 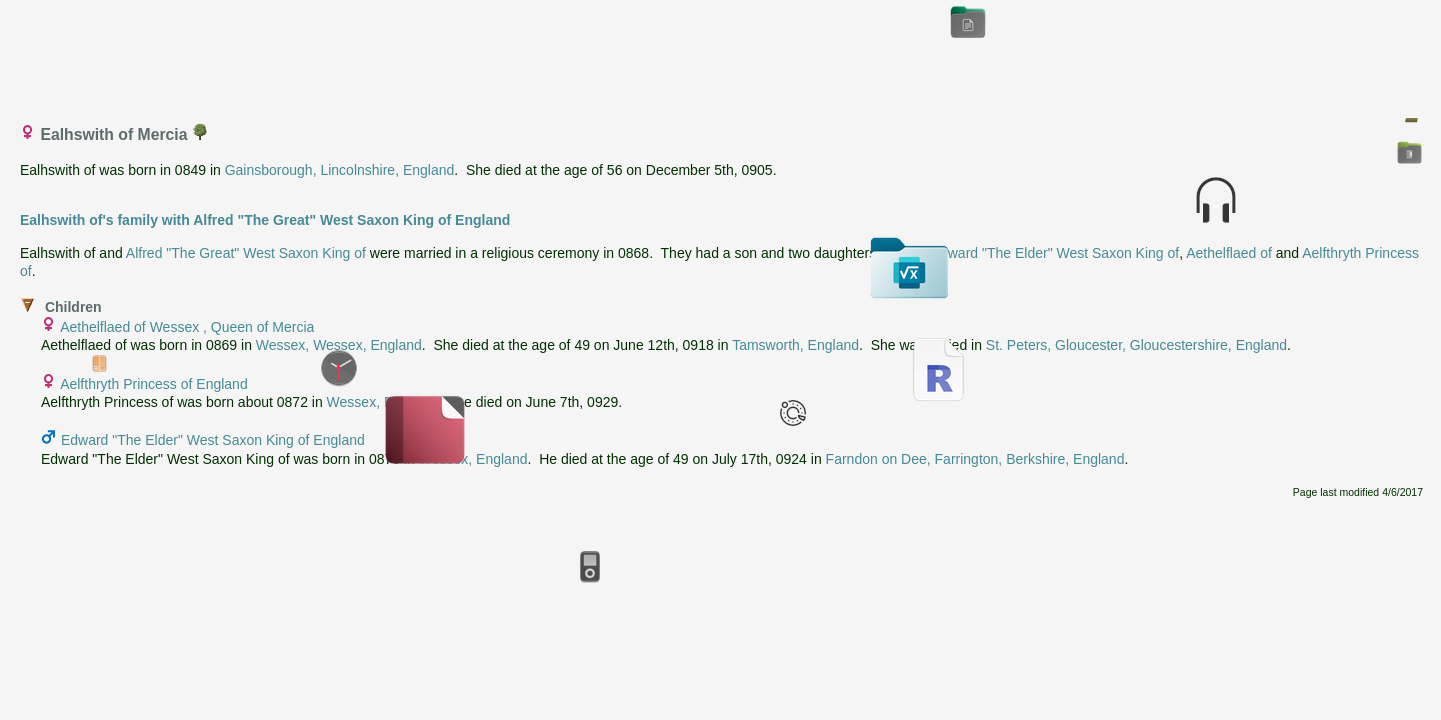 I want to click on open templates folder, so click(x=1409, y=152).